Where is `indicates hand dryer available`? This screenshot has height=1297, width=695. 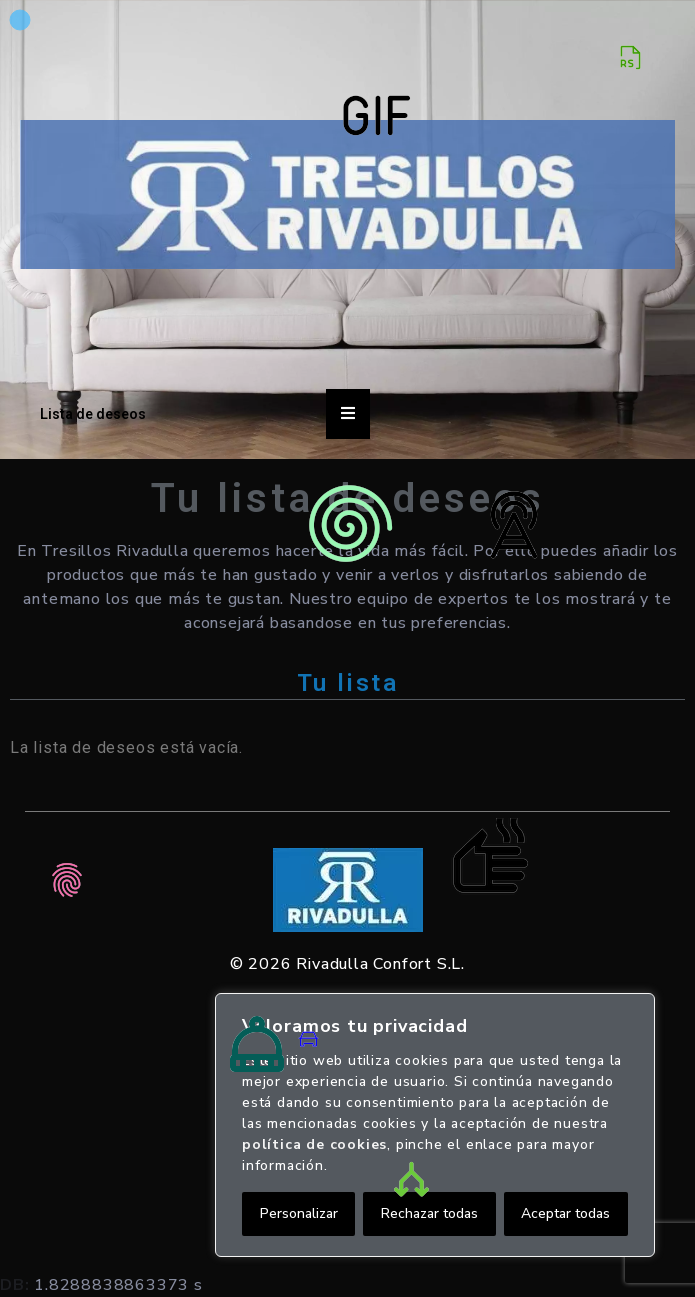 indicates hand dryer available is located at coordinates (492, 853).